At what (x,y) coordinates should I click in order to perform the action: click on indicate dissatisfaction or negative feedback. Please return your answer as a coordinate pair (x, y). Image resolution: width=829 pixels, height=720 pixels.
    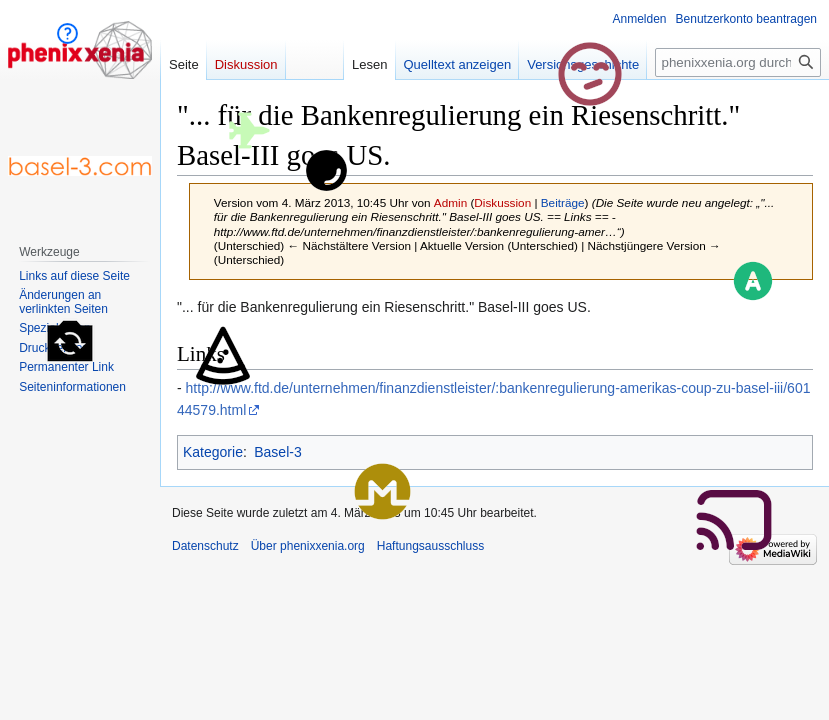
    Looking at the image, I should click on (590, 74).